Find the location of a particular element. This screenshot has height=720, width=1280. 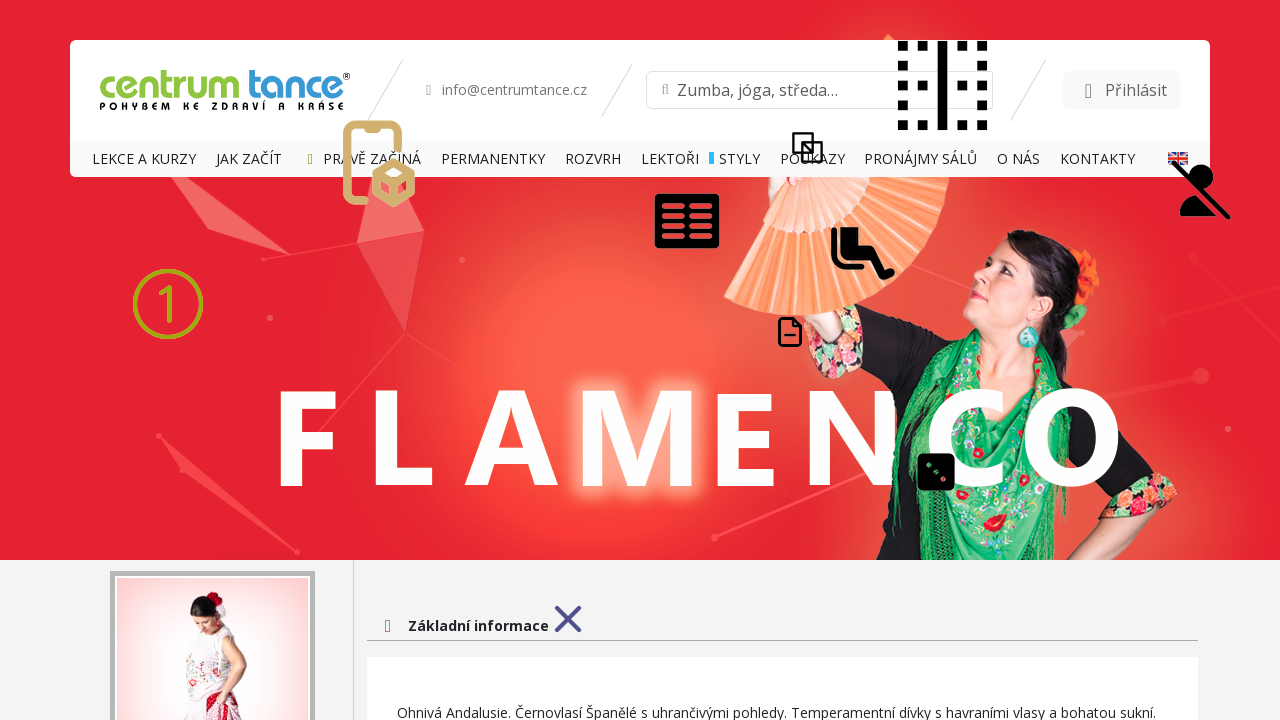

add a vertical border to selected cells is located at coordinates (942, 85).